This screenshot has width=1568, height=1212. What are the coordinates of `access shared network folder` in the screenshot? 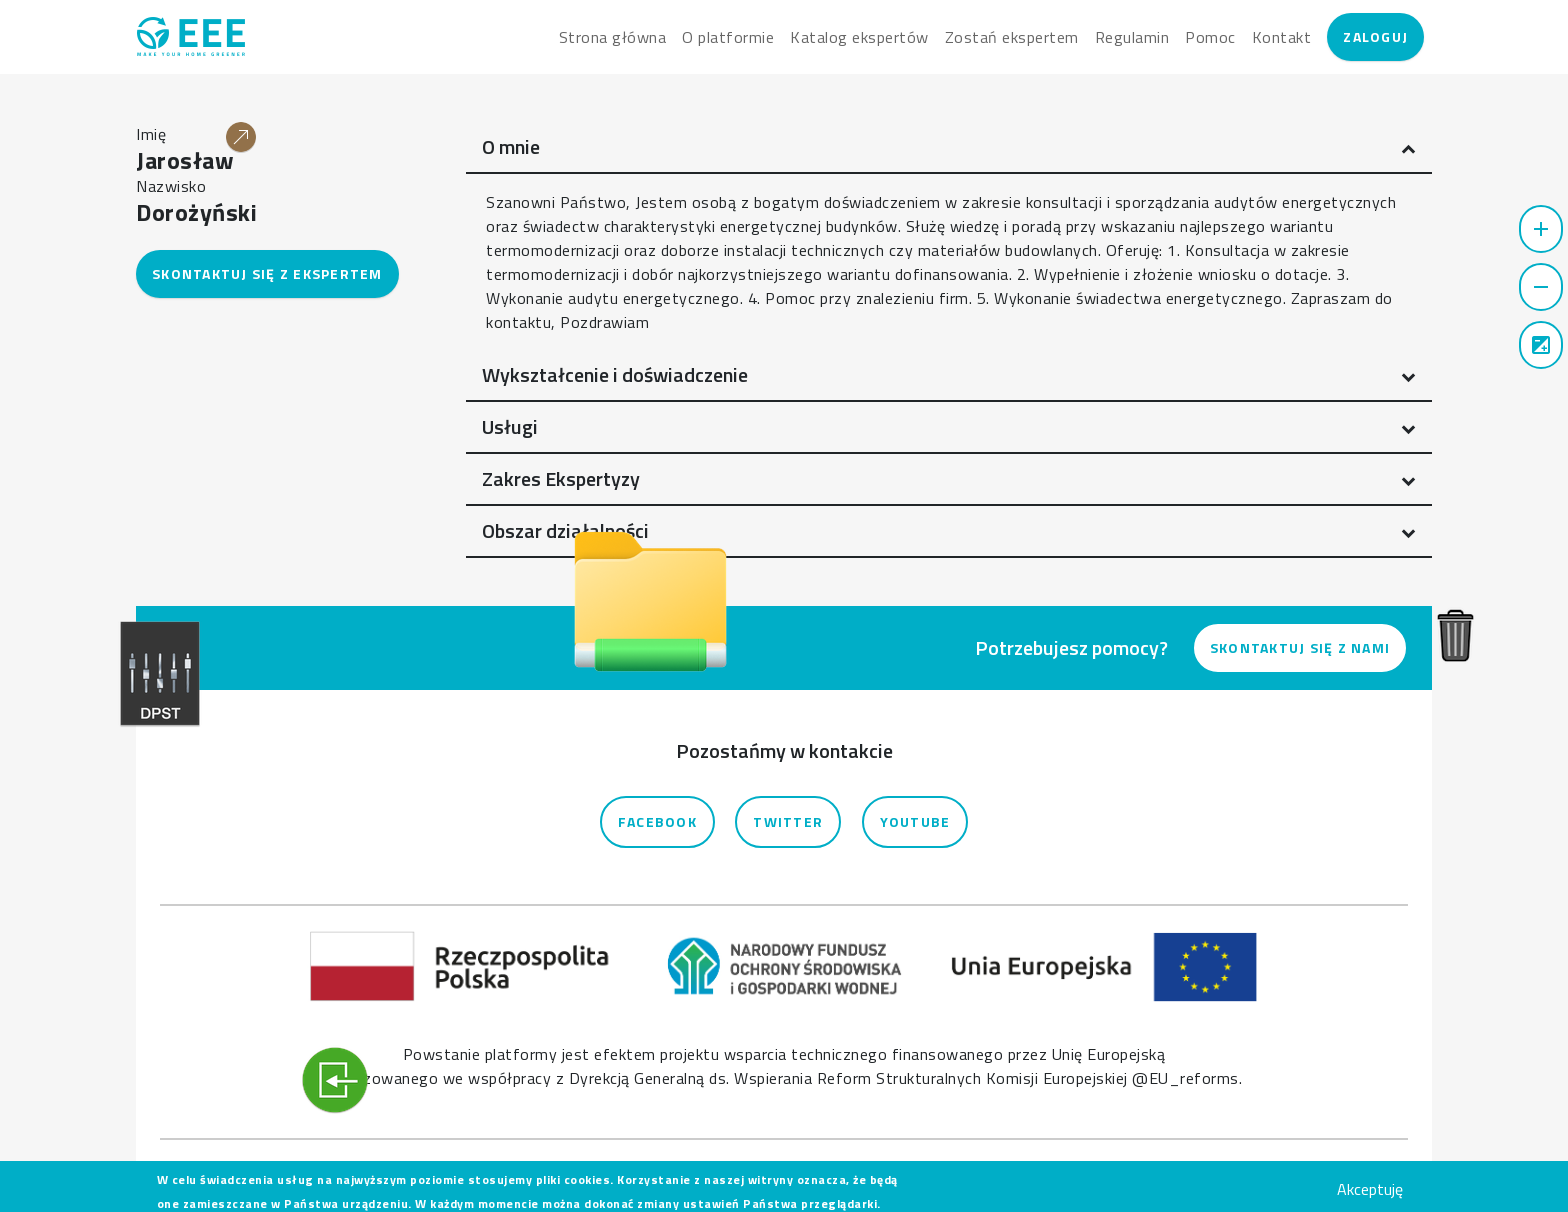 It's located at (650, 595).